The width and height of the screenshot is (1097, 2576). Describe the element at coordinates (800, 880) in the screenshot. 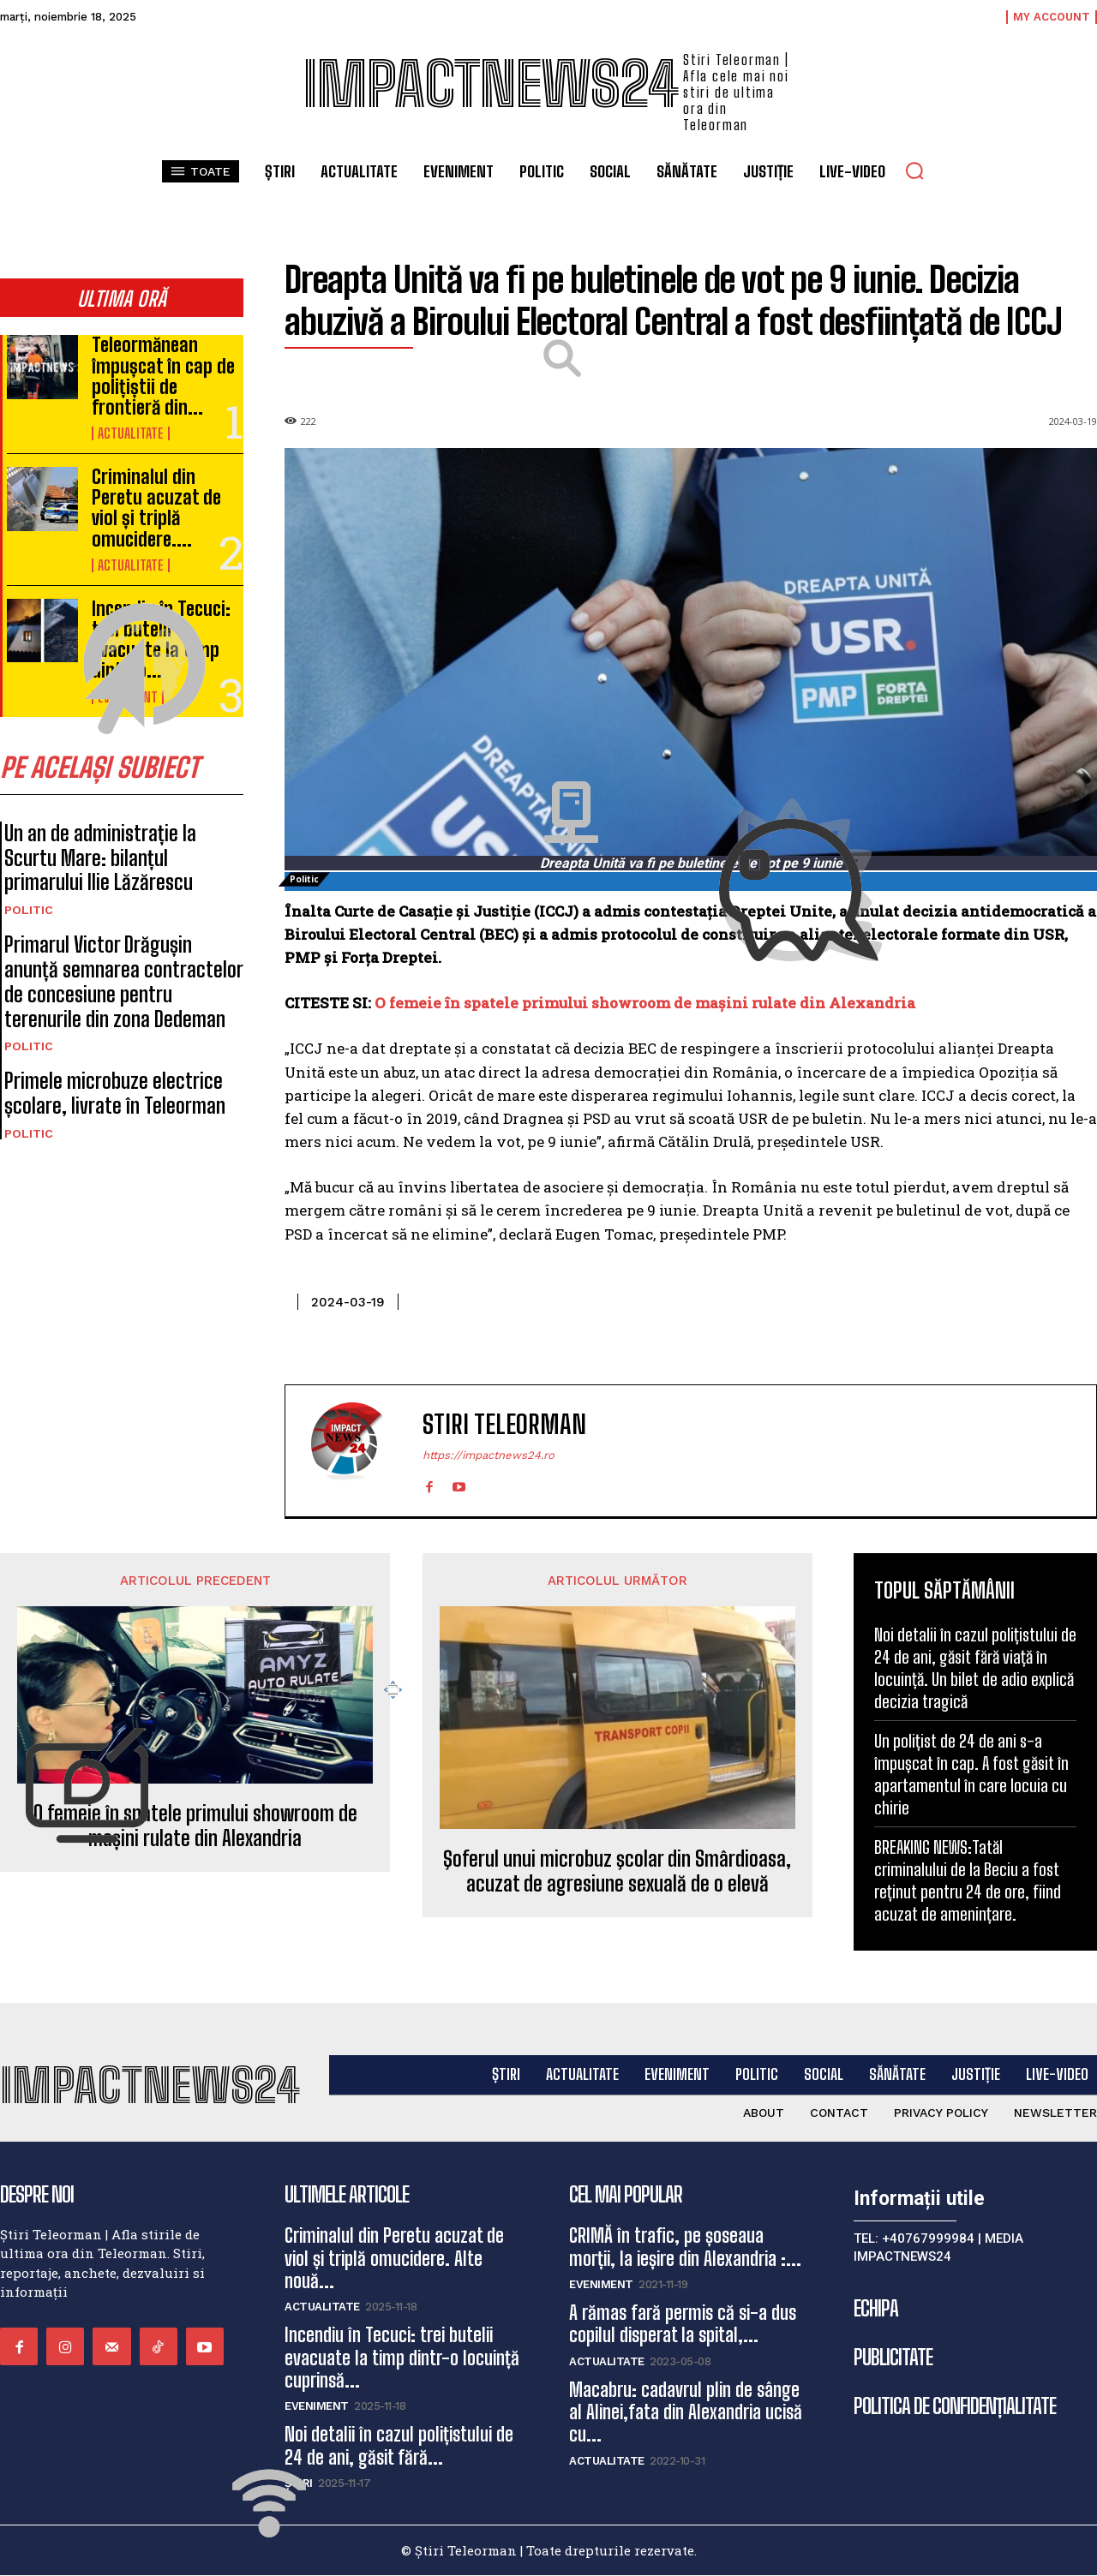

I see `open dino messaging app` at that location.